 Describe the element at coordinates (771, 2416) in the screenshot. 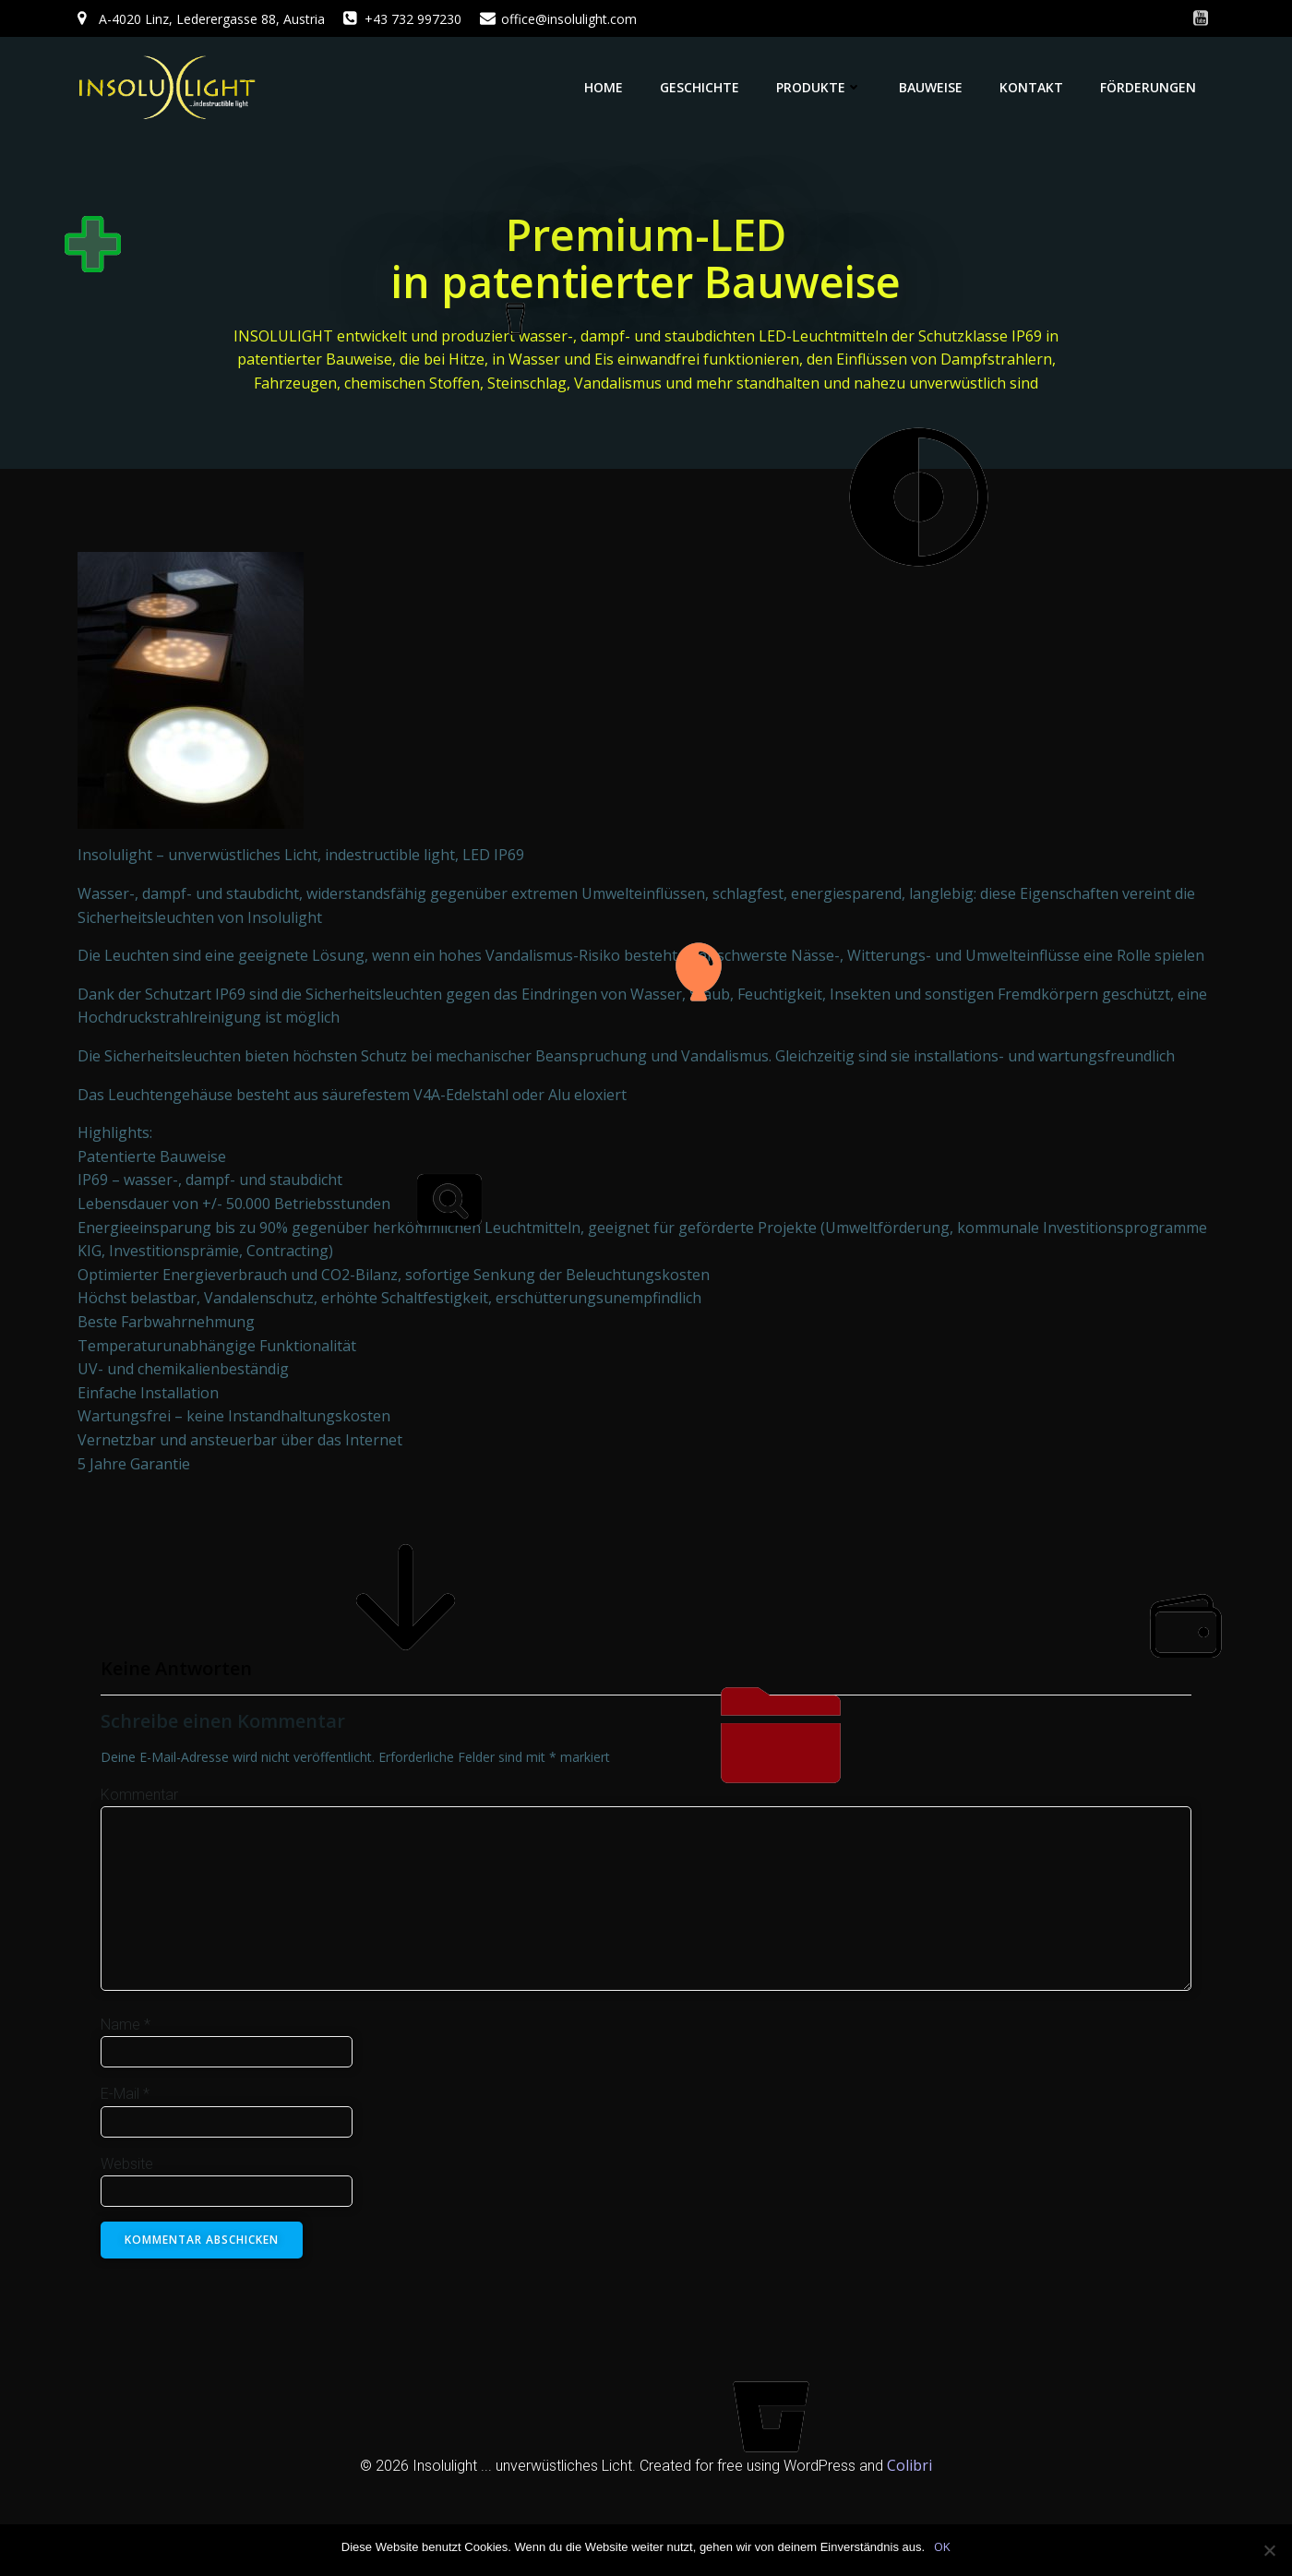

I see `link to Bitbucket repository` at that location.